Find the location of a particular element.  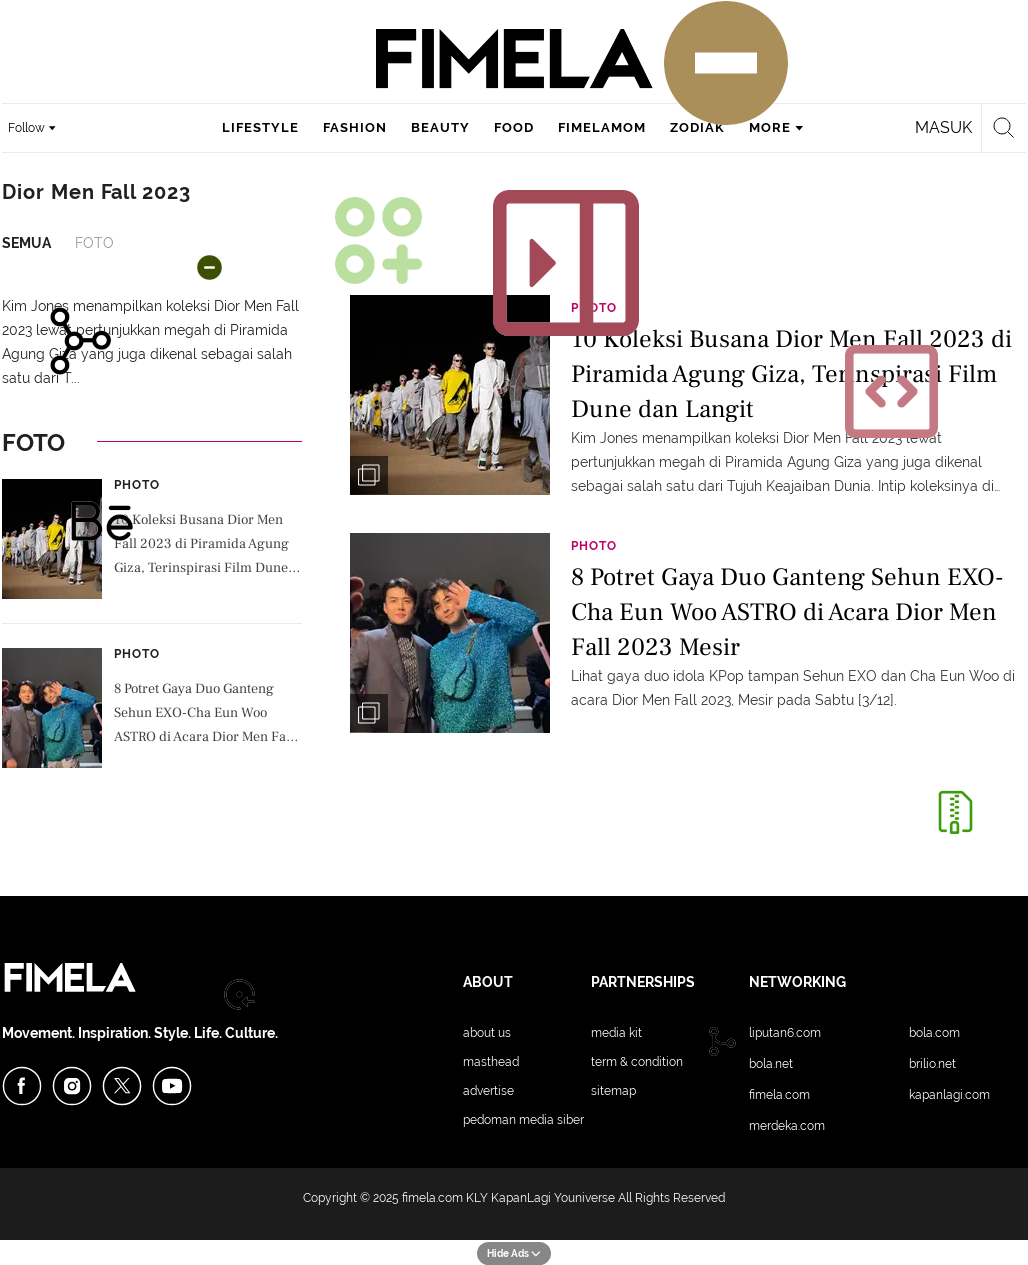

remove an item from a list is located at coordinates (209, 267).